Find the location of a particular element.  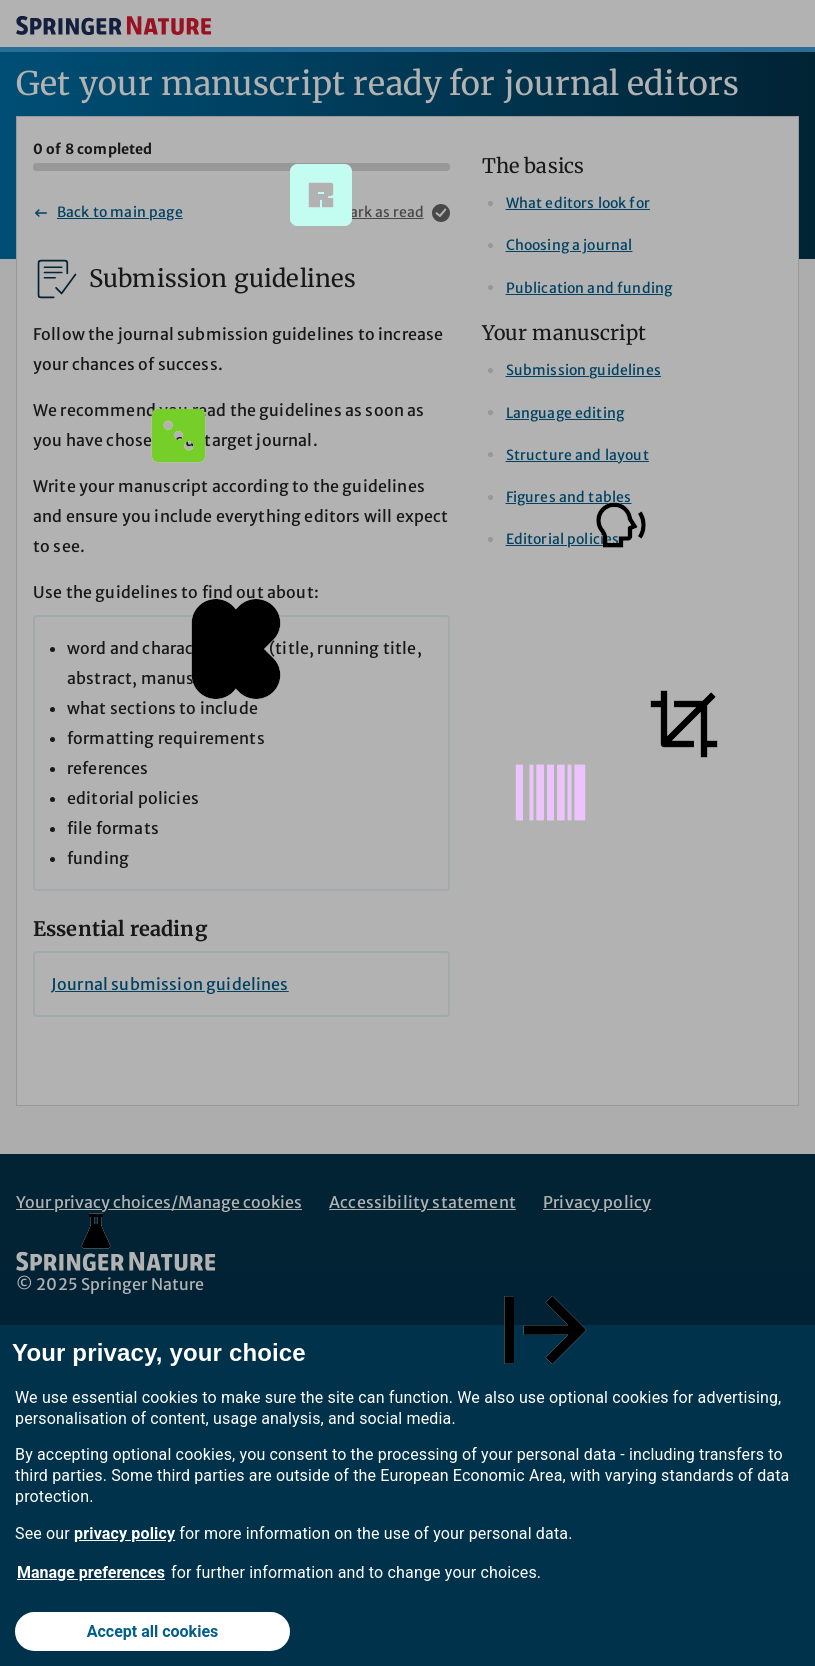

access laboratory or science features is located at coordinates (96, 1231).